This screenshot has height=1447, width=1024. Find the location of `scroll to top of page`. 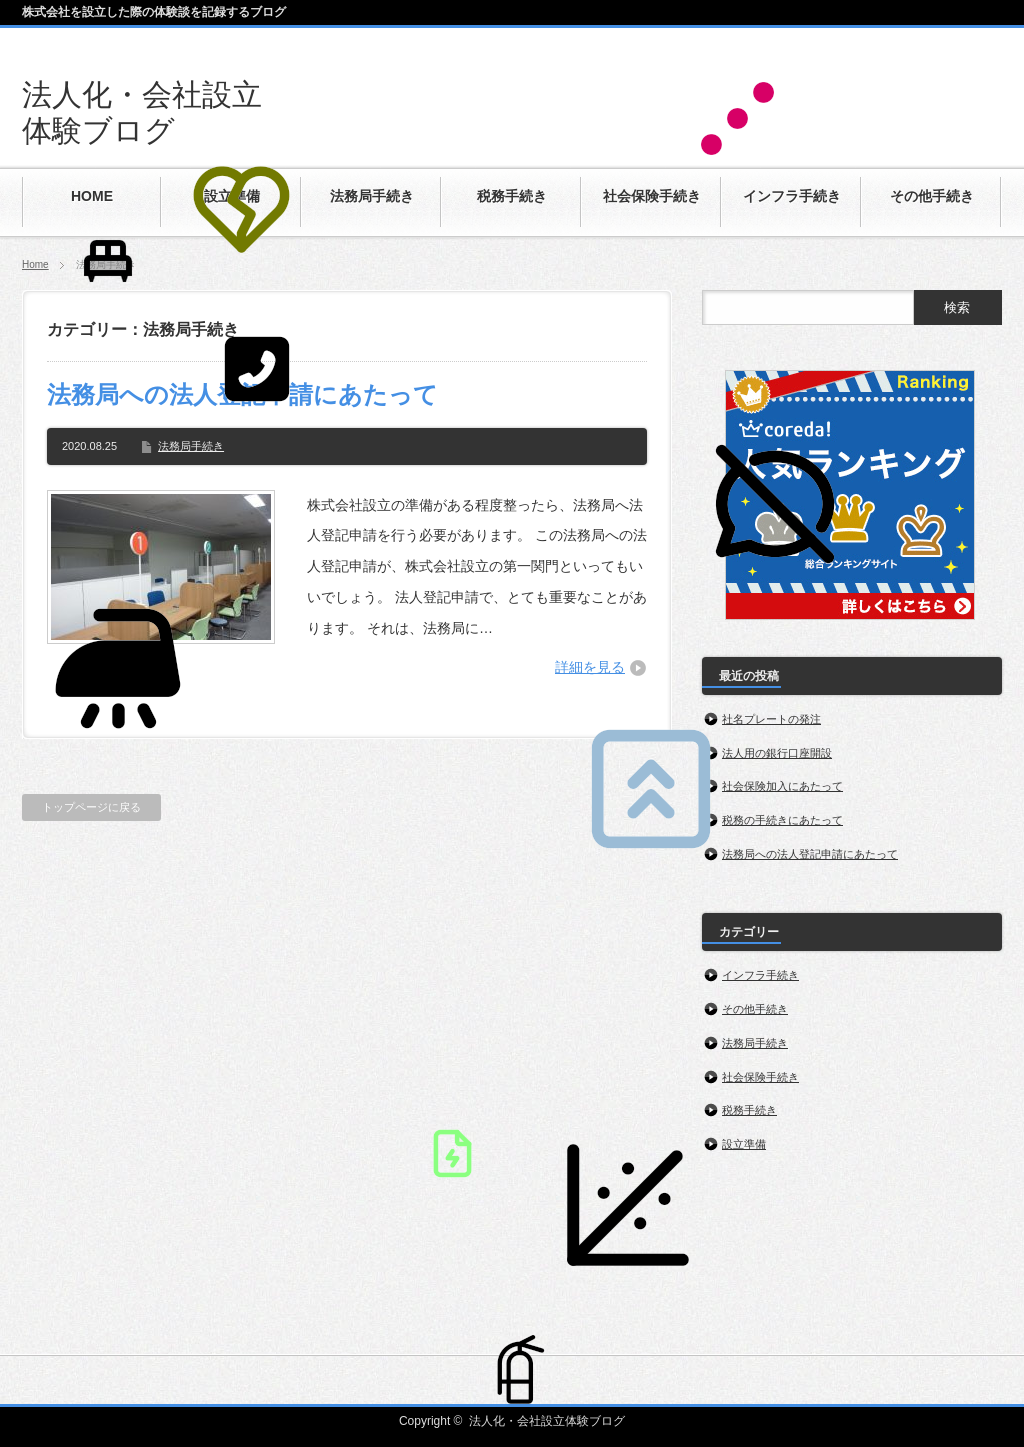

scroll to top of page is located at coordinates (651, 789).